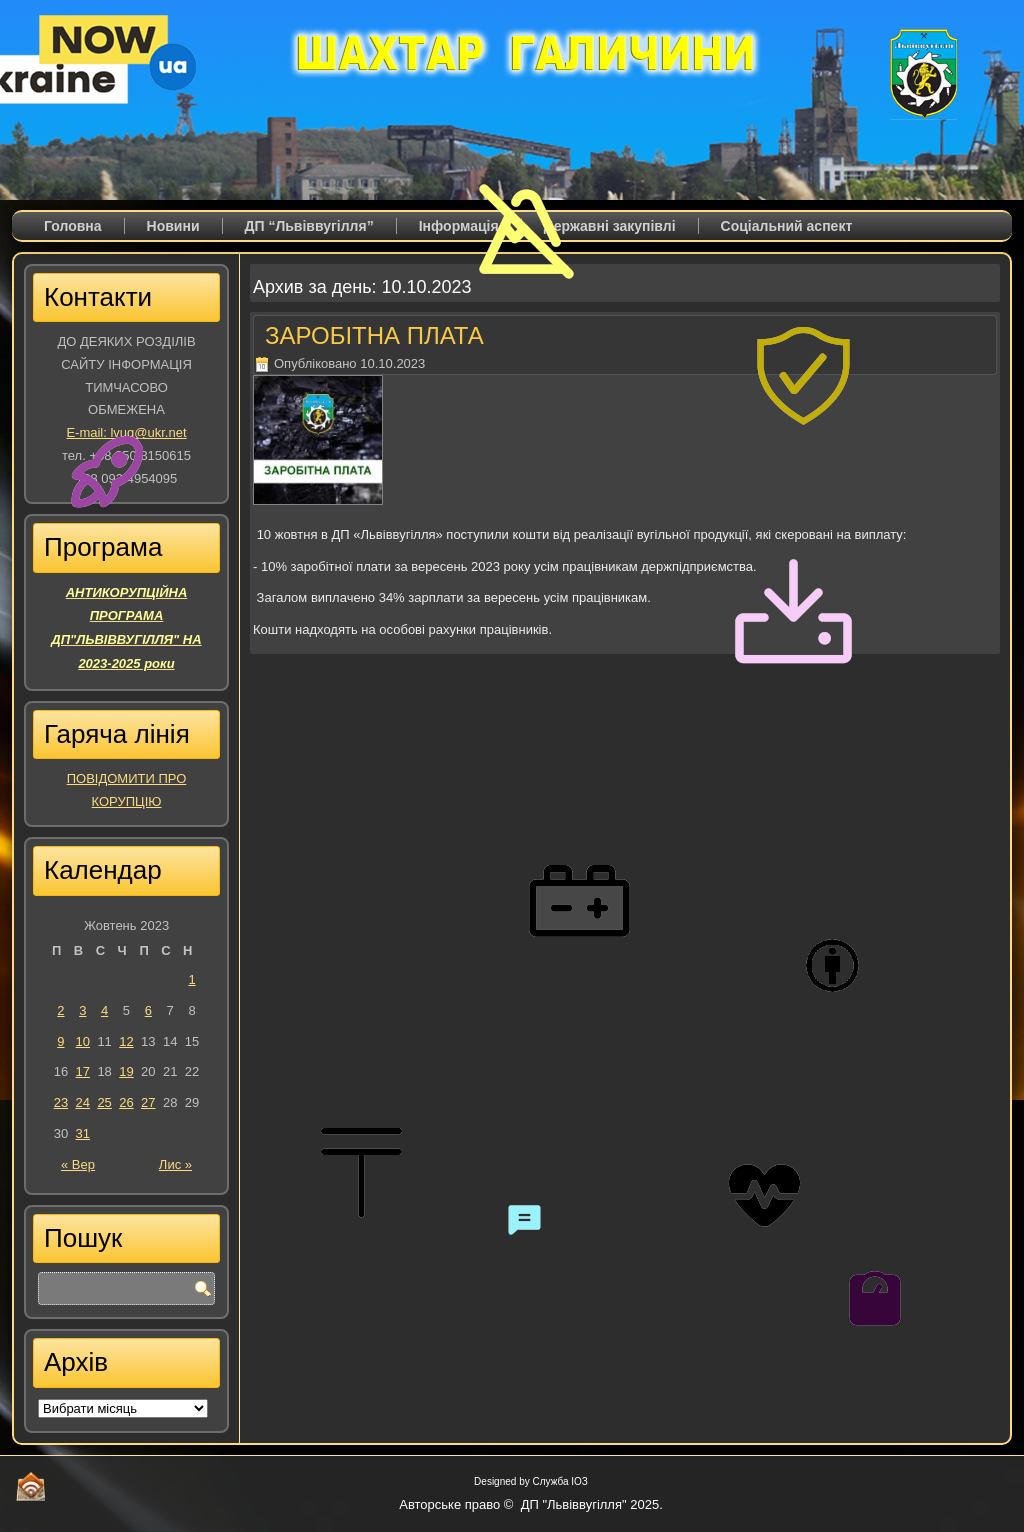 The image size is (1024, 1532). I want to click on download a file to your device, so click(793, 617).